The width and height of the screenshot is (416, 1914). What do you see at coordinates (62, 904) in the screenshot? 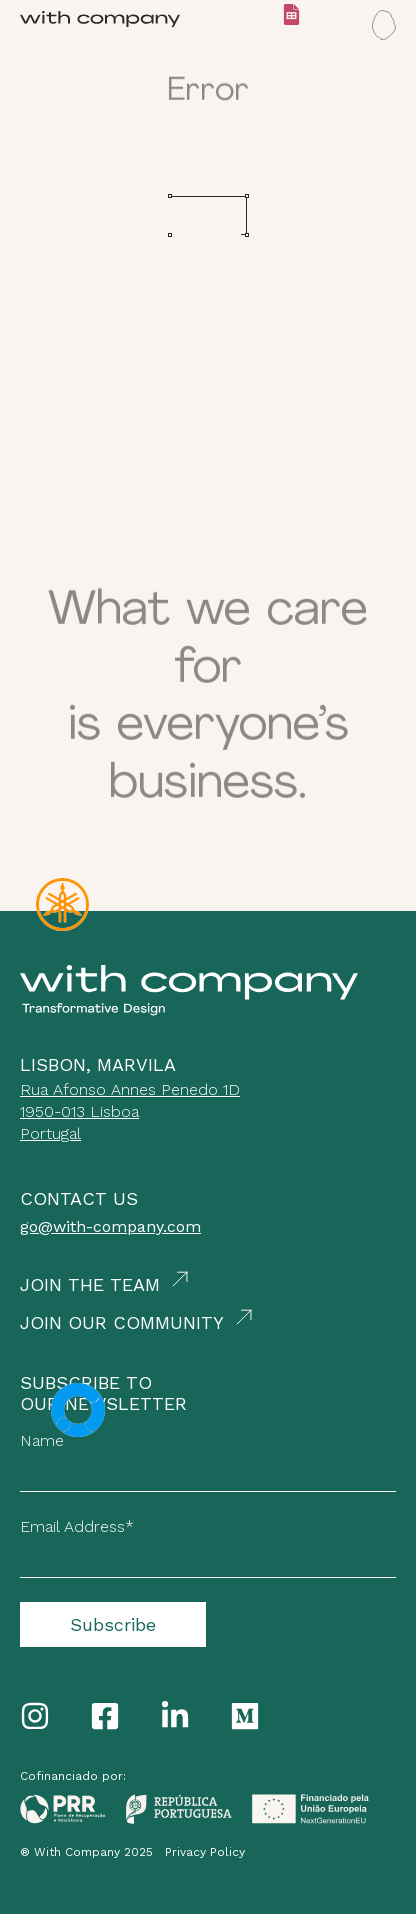
I see `yamaha corporation logo` at bounding box center [62, 904].